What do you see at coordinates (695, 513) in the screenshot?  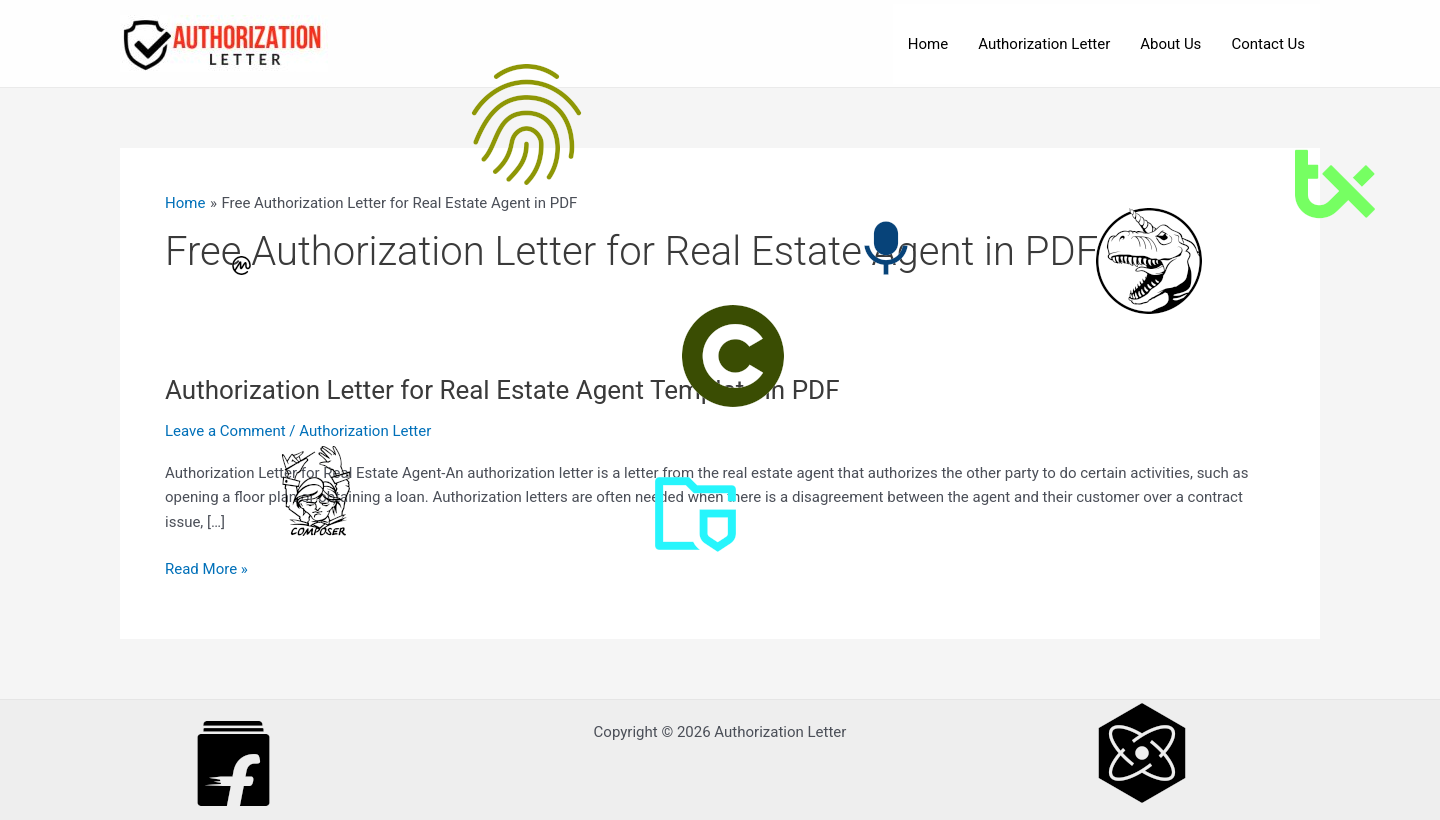 I see `access protected or secure files` at bounding box center [695, 513].